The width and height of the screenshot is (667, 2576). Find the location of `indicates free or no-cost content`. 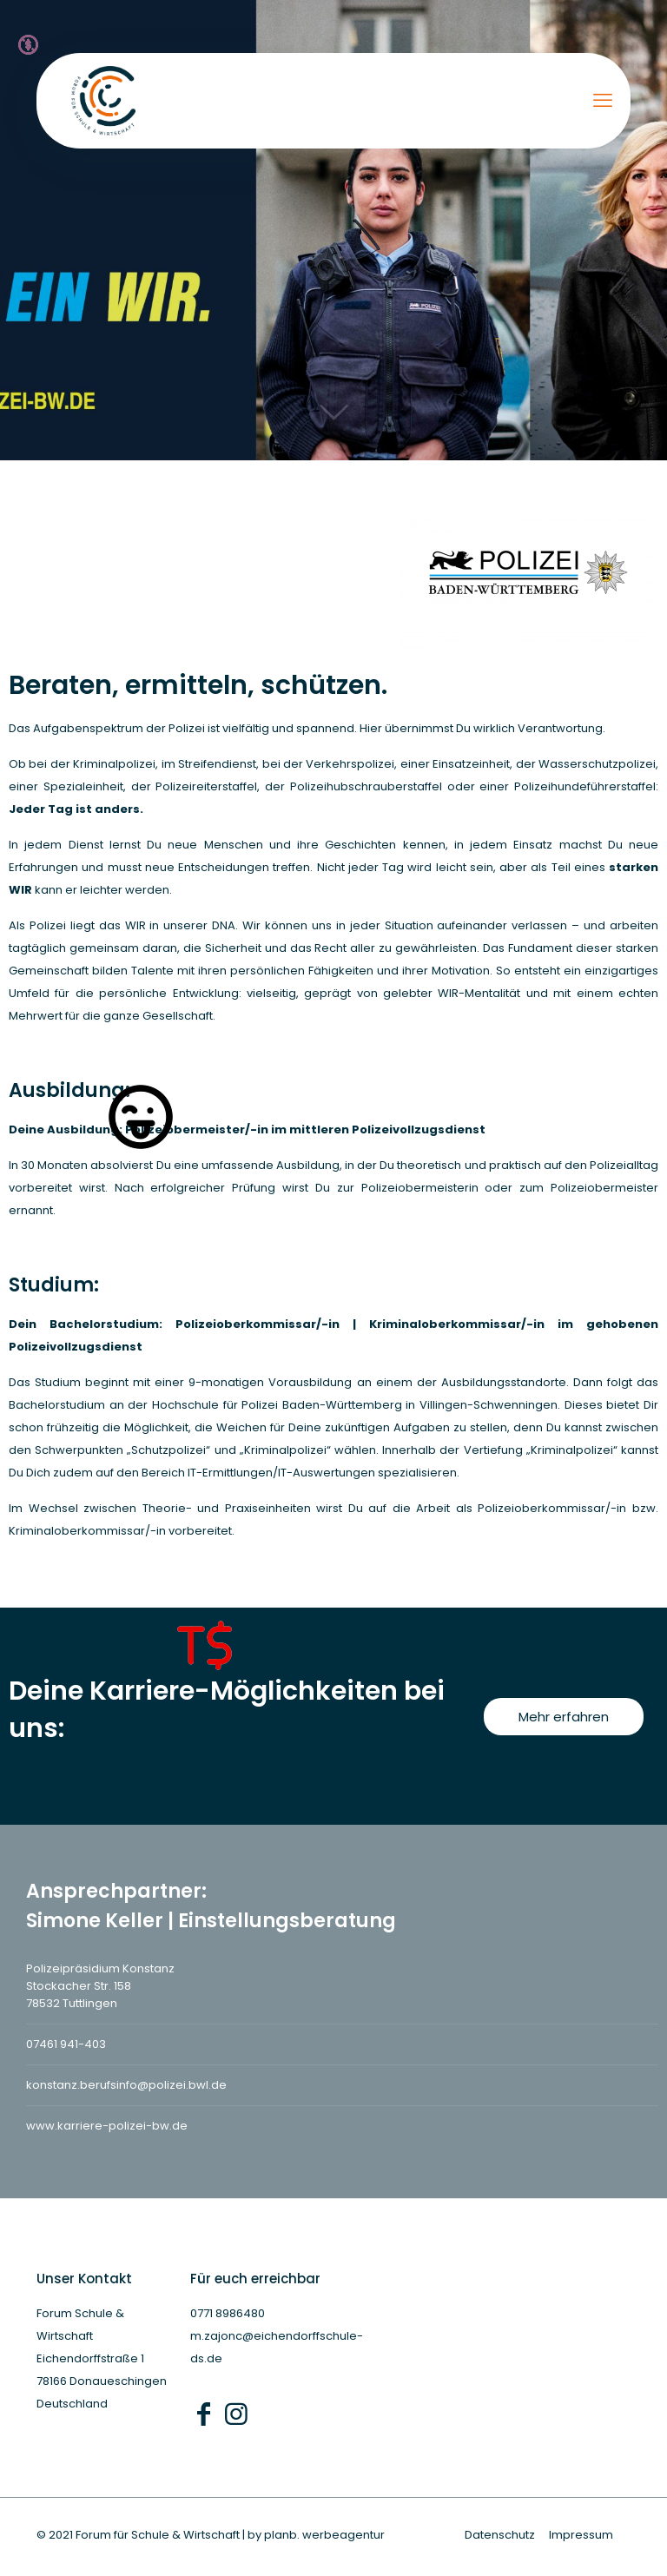

indicates free or no-cost content is located at coordinates (28, 44).